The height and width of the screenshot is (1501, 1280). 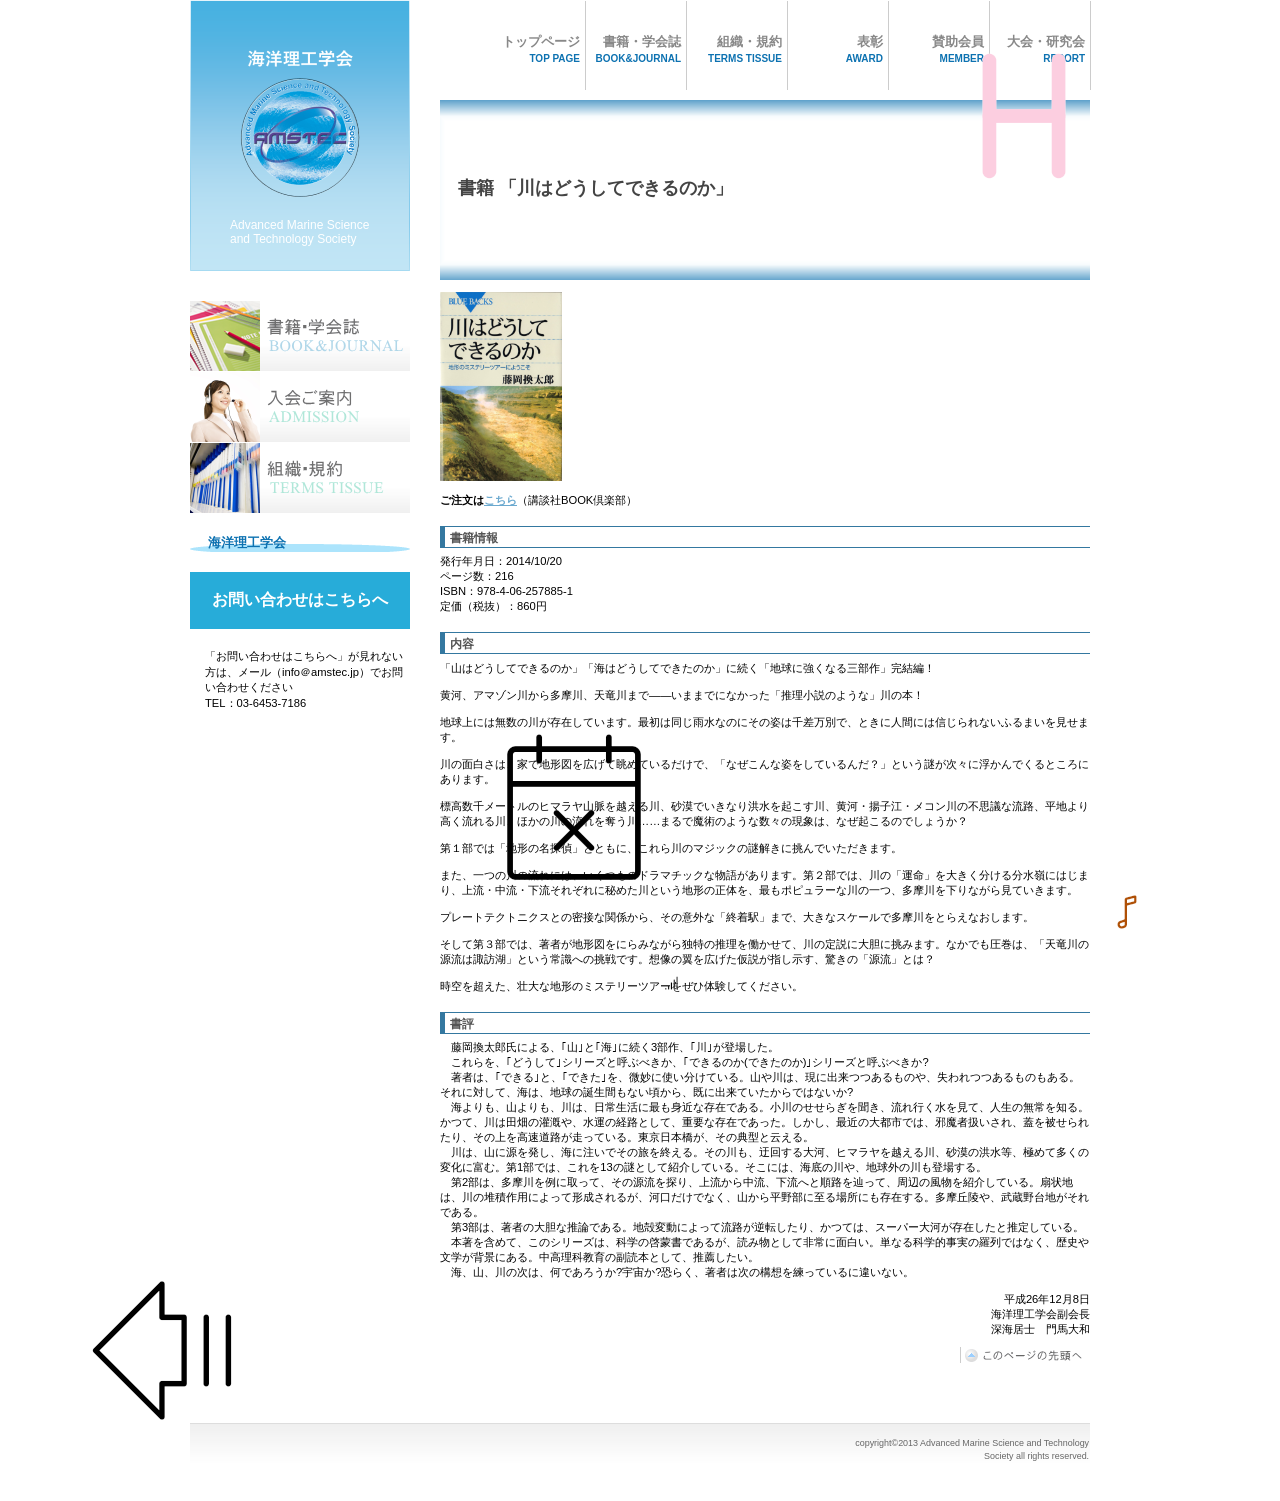 What do you see at coordinates (1127, 912) in the screenshot?
I see `play or access music` at bounding box center [1127, 912].